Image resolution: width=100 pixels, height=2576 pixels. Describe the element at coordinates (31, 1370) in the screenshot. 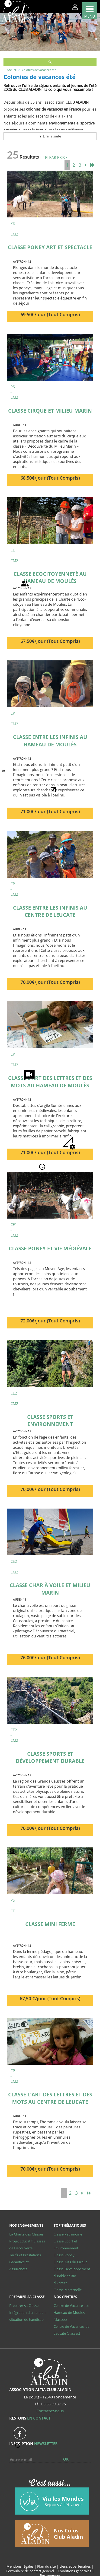

I see `indicates a completed or successful action` at that location.